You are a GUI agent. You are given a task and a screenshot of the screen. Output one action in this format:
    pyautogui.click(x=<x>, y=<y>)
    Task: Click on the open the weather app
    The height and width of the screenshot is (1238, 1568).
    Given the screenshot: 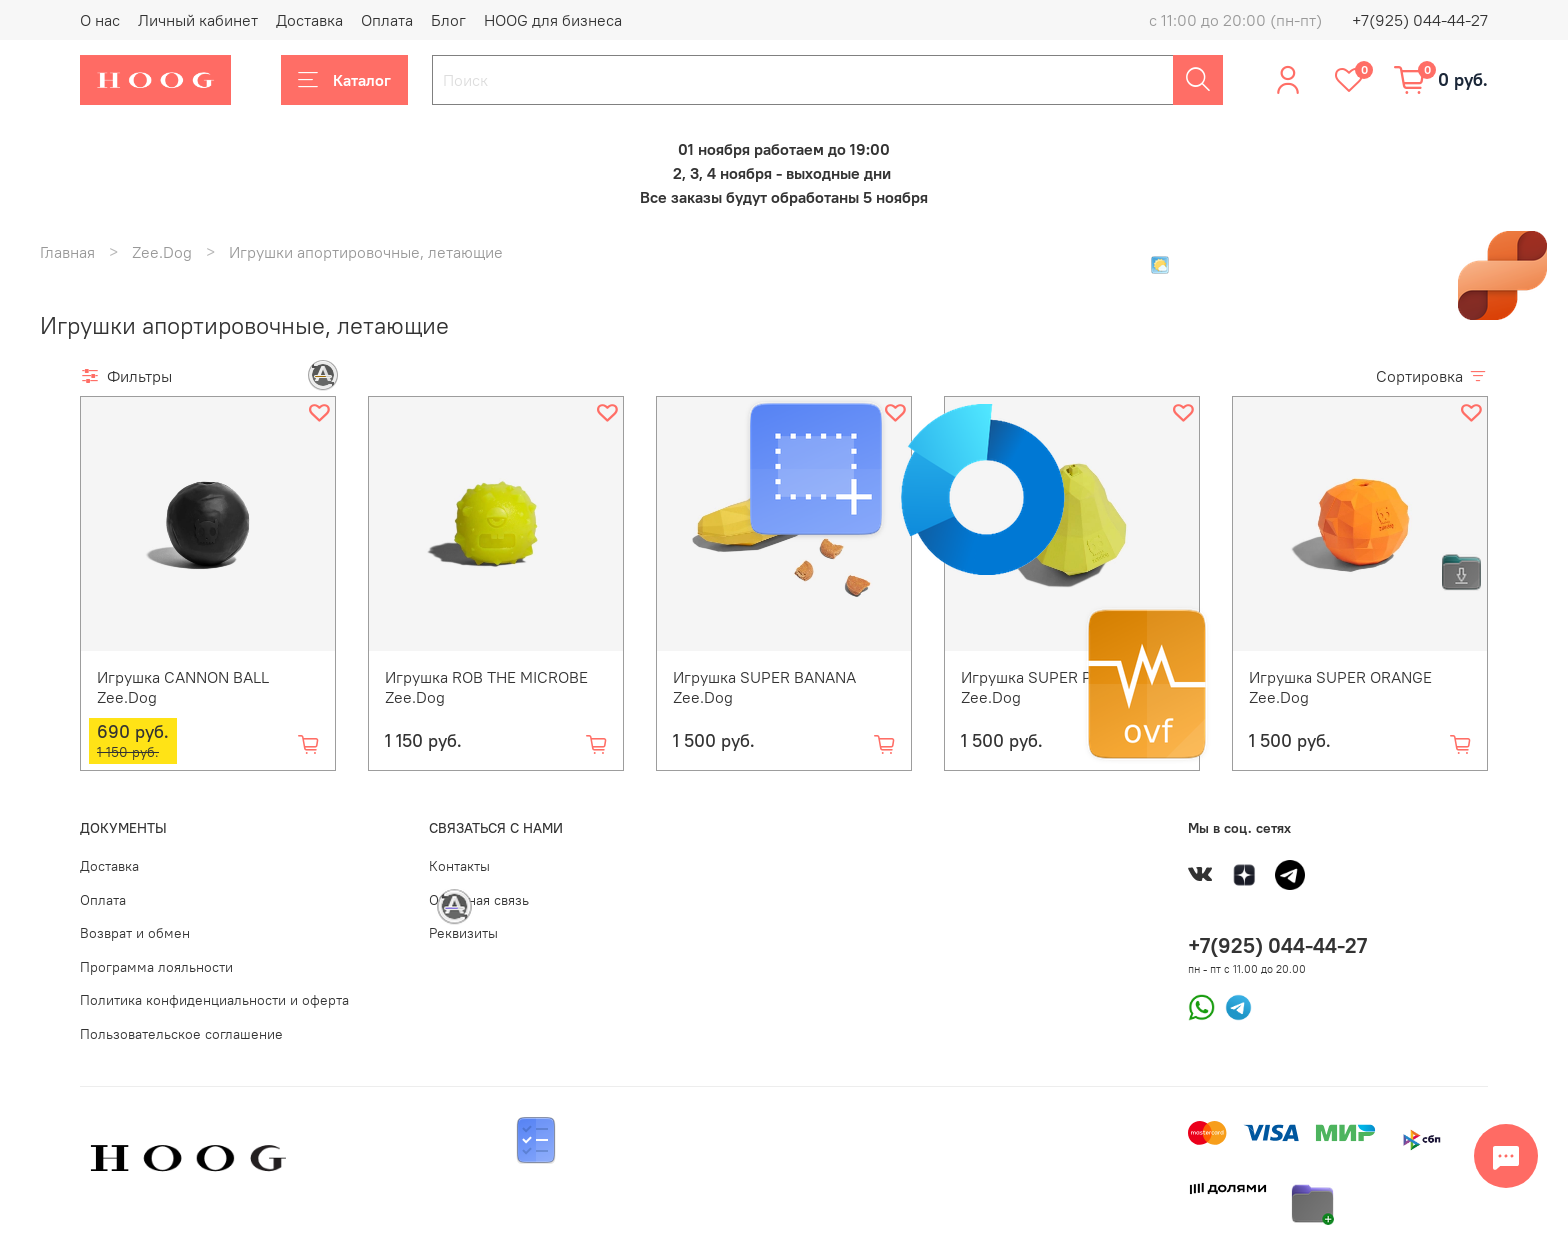 What is the action you would take?
    pyautogui.click(x=1160, y=265)
    